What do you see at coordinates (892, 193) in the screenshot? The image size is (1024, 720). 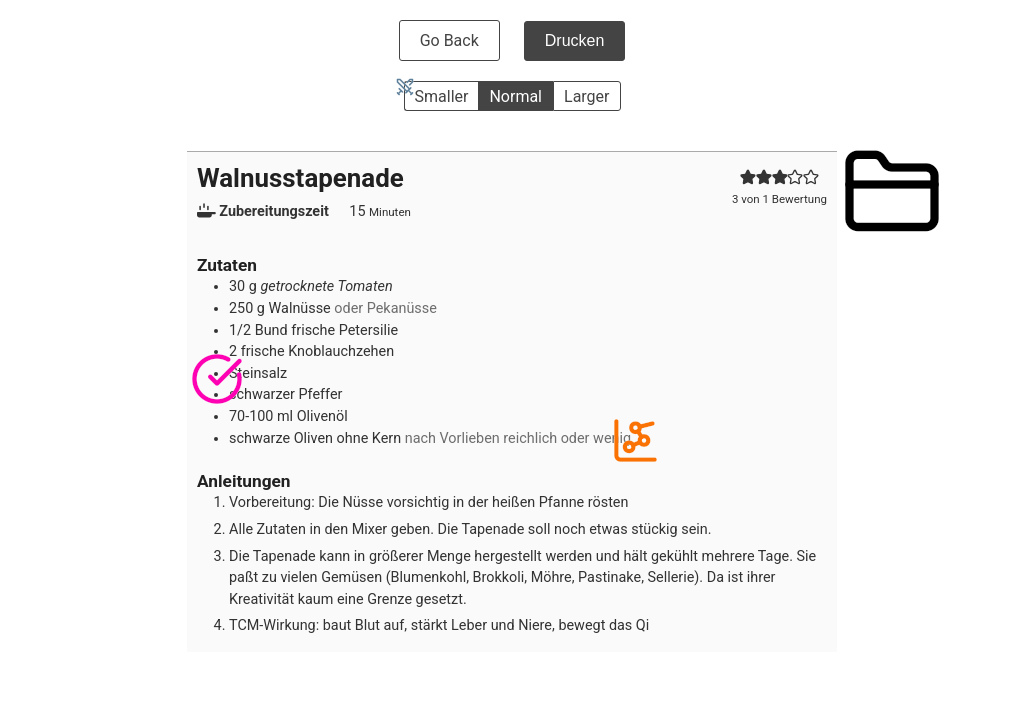 I see `browse files in a directory` at bounding box center [892, 193].